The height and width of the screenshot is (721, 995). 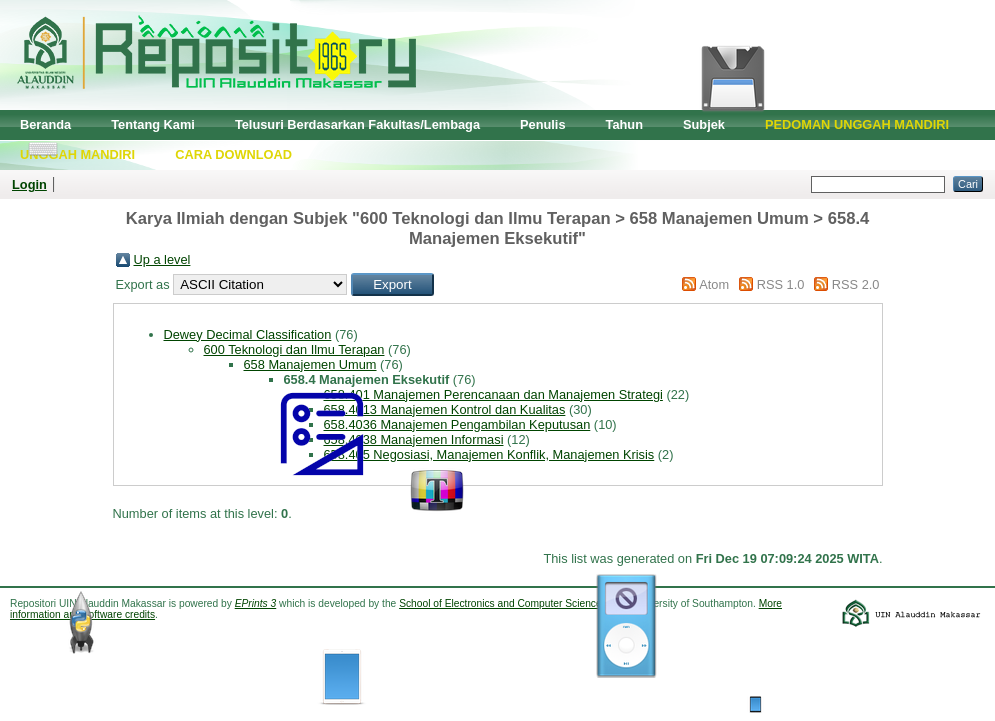 I want to click on open GNOME Glade interface designer, so click(x=322, y=434).